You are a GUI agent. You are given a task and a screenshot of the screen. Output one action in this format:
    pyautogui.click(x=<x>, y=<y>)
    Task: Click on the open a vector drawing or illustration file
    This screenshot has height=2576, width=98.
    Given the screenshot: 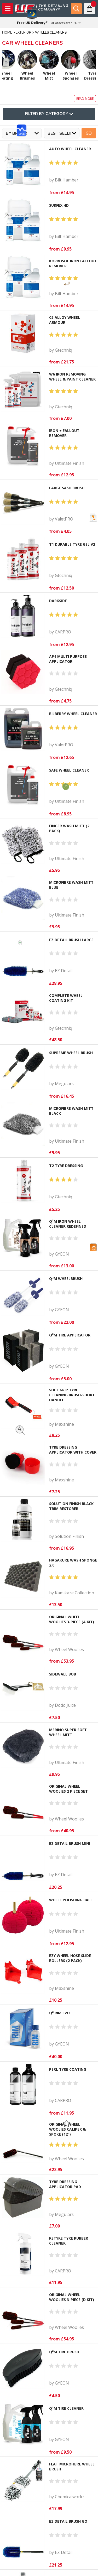 What is the action you would take?
    pyautogui.click(x=93, y=518)
    